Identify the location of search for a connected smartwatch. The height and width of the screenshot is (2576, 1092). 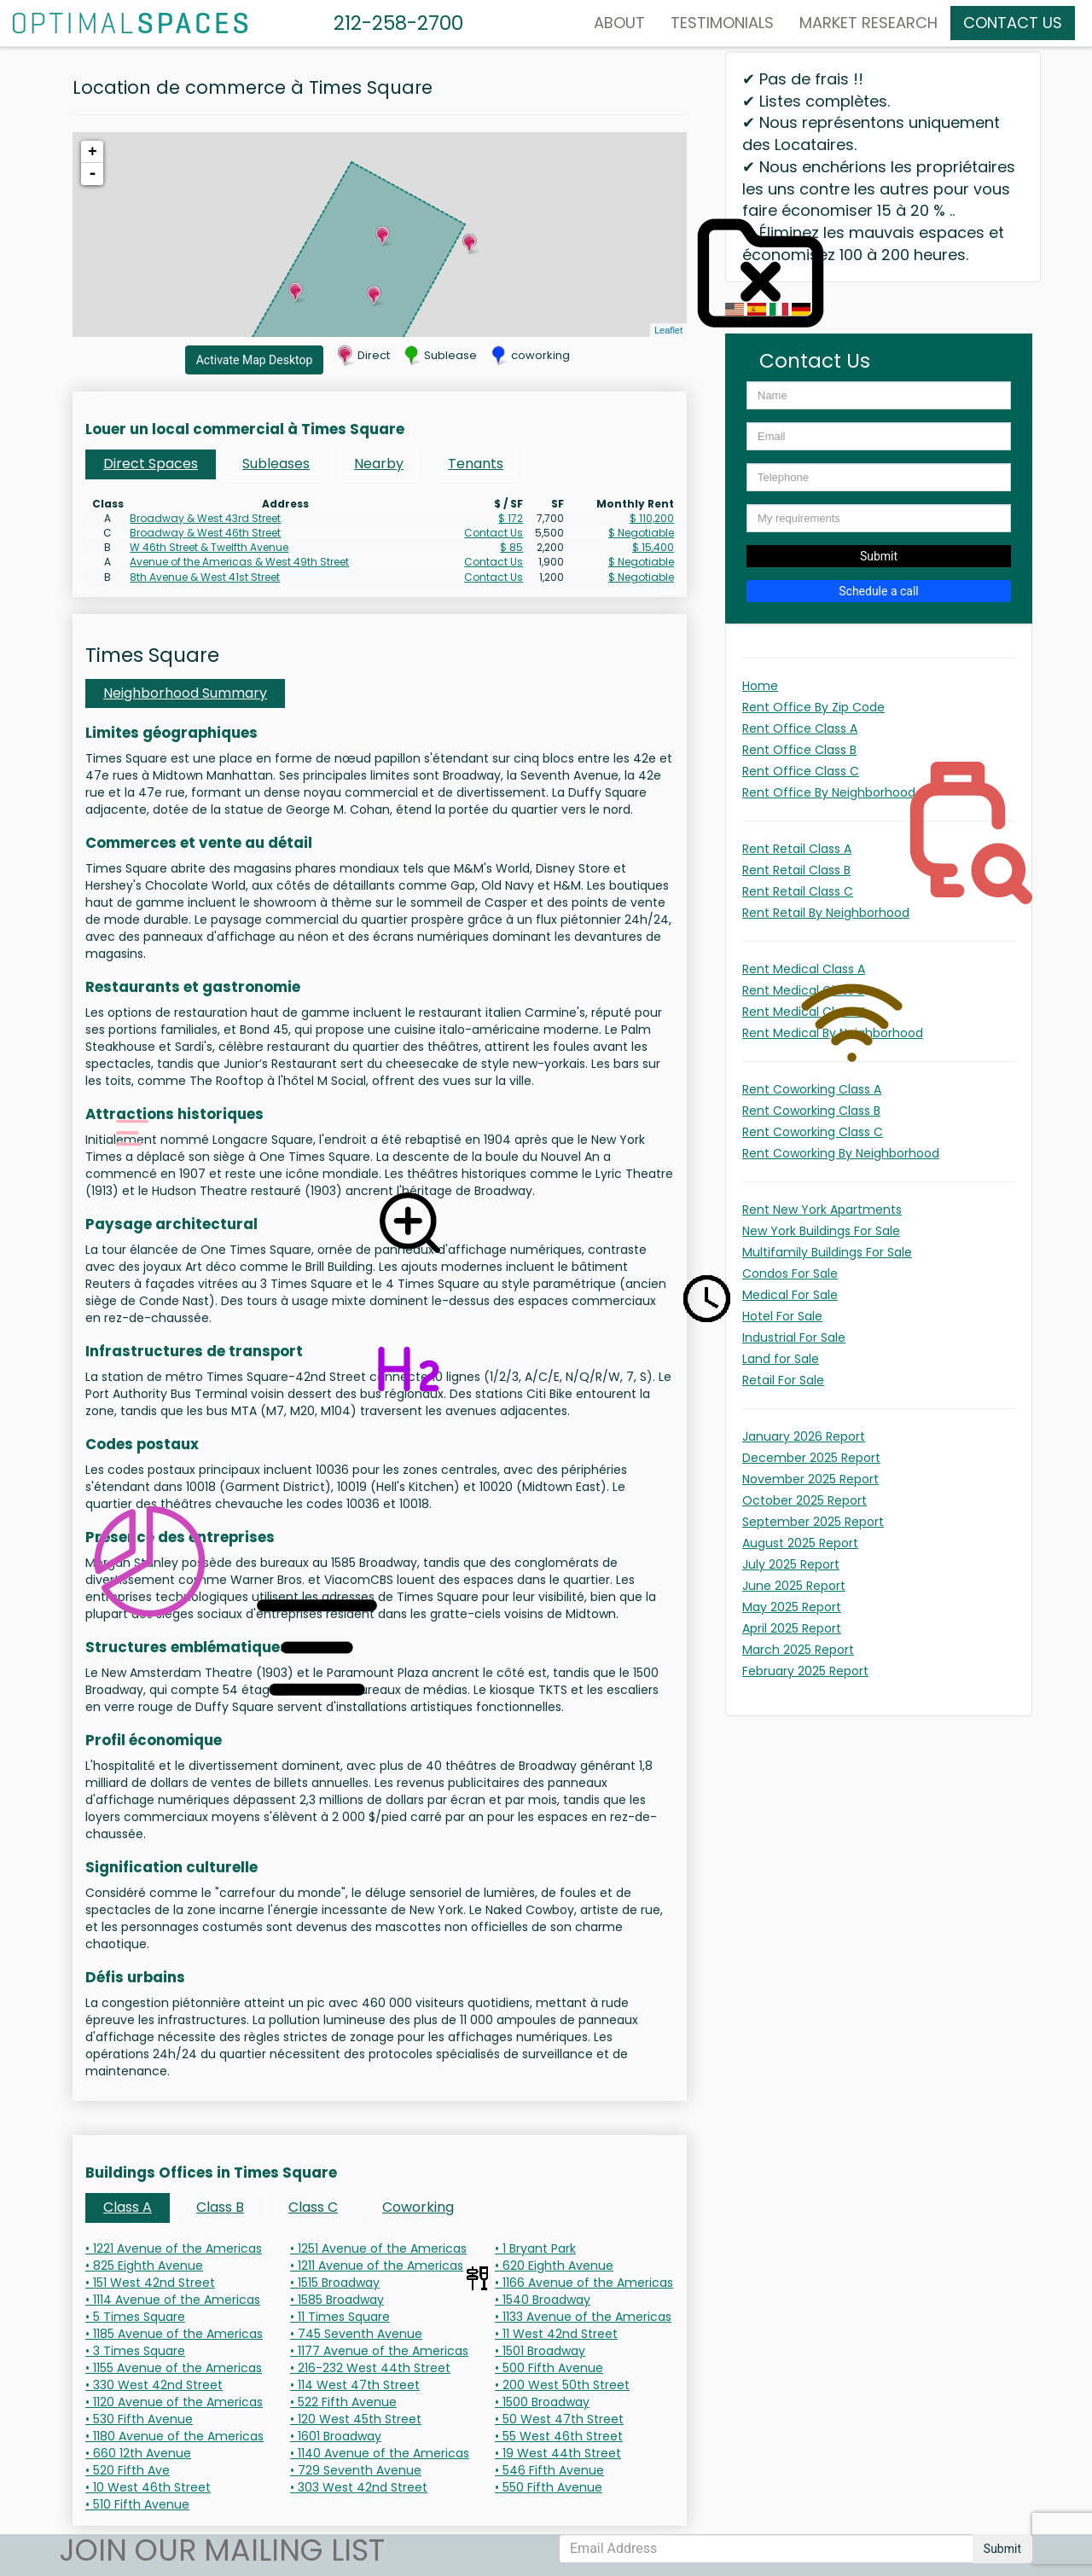
(957, 829).